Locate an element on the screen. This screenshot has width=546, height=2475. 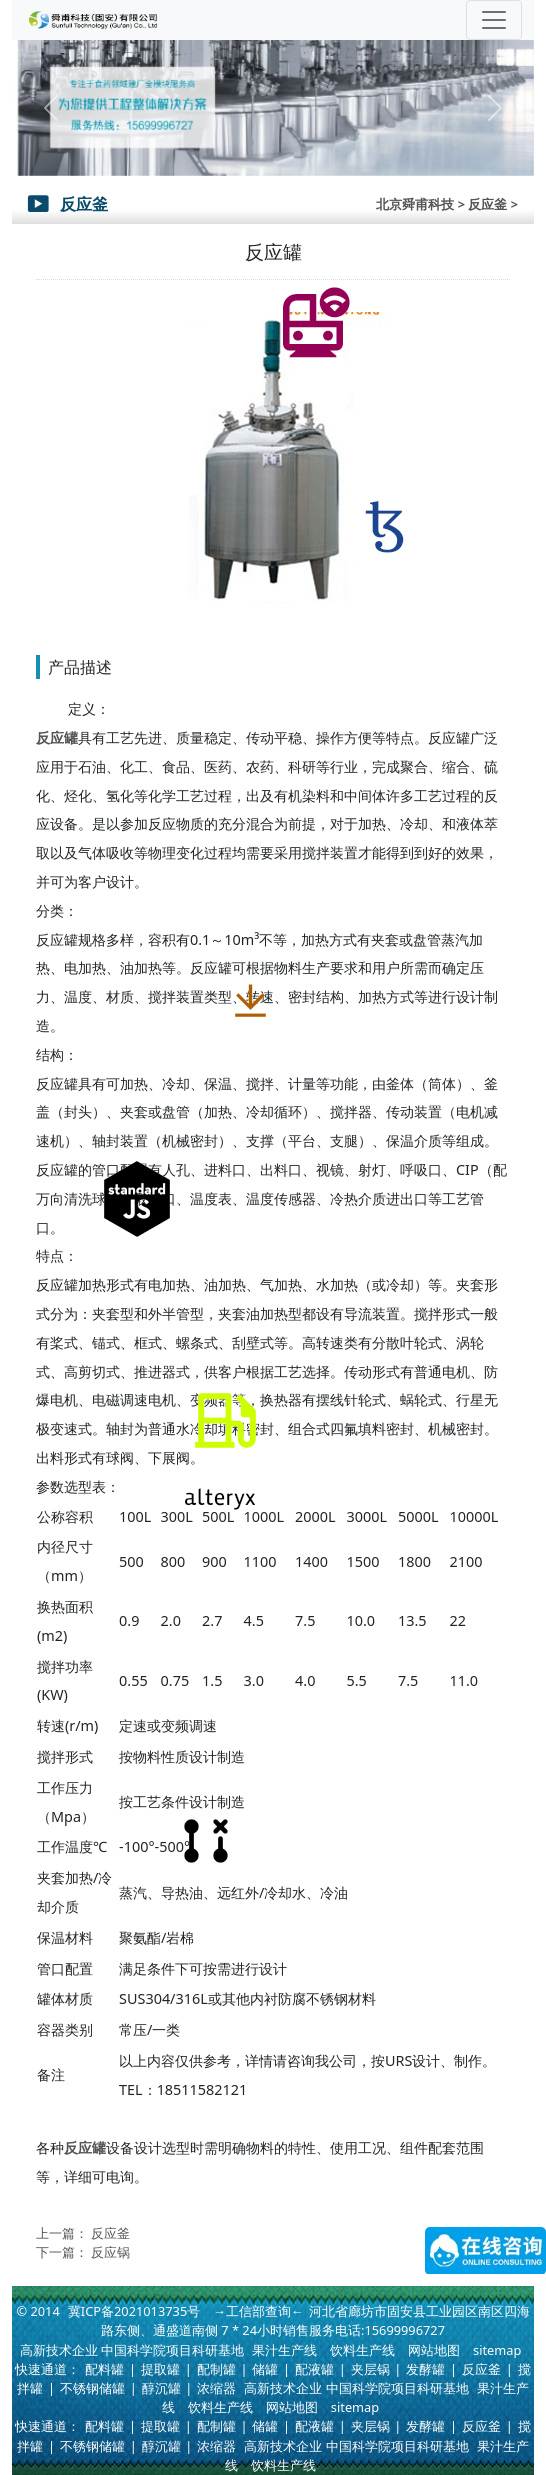
tezos (XTZ) cryptocurrency logo is located at coordinates (384, 525).